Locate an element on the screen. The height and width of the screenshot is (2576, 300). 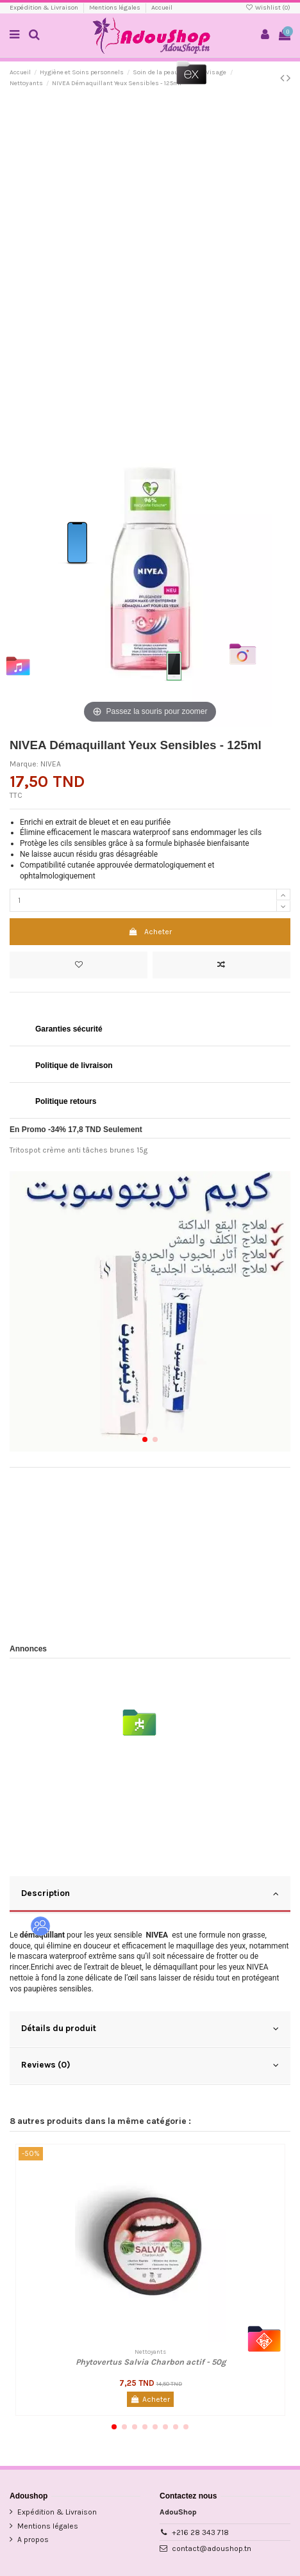
iPod nano device connected is located at coordinates (174, 666).